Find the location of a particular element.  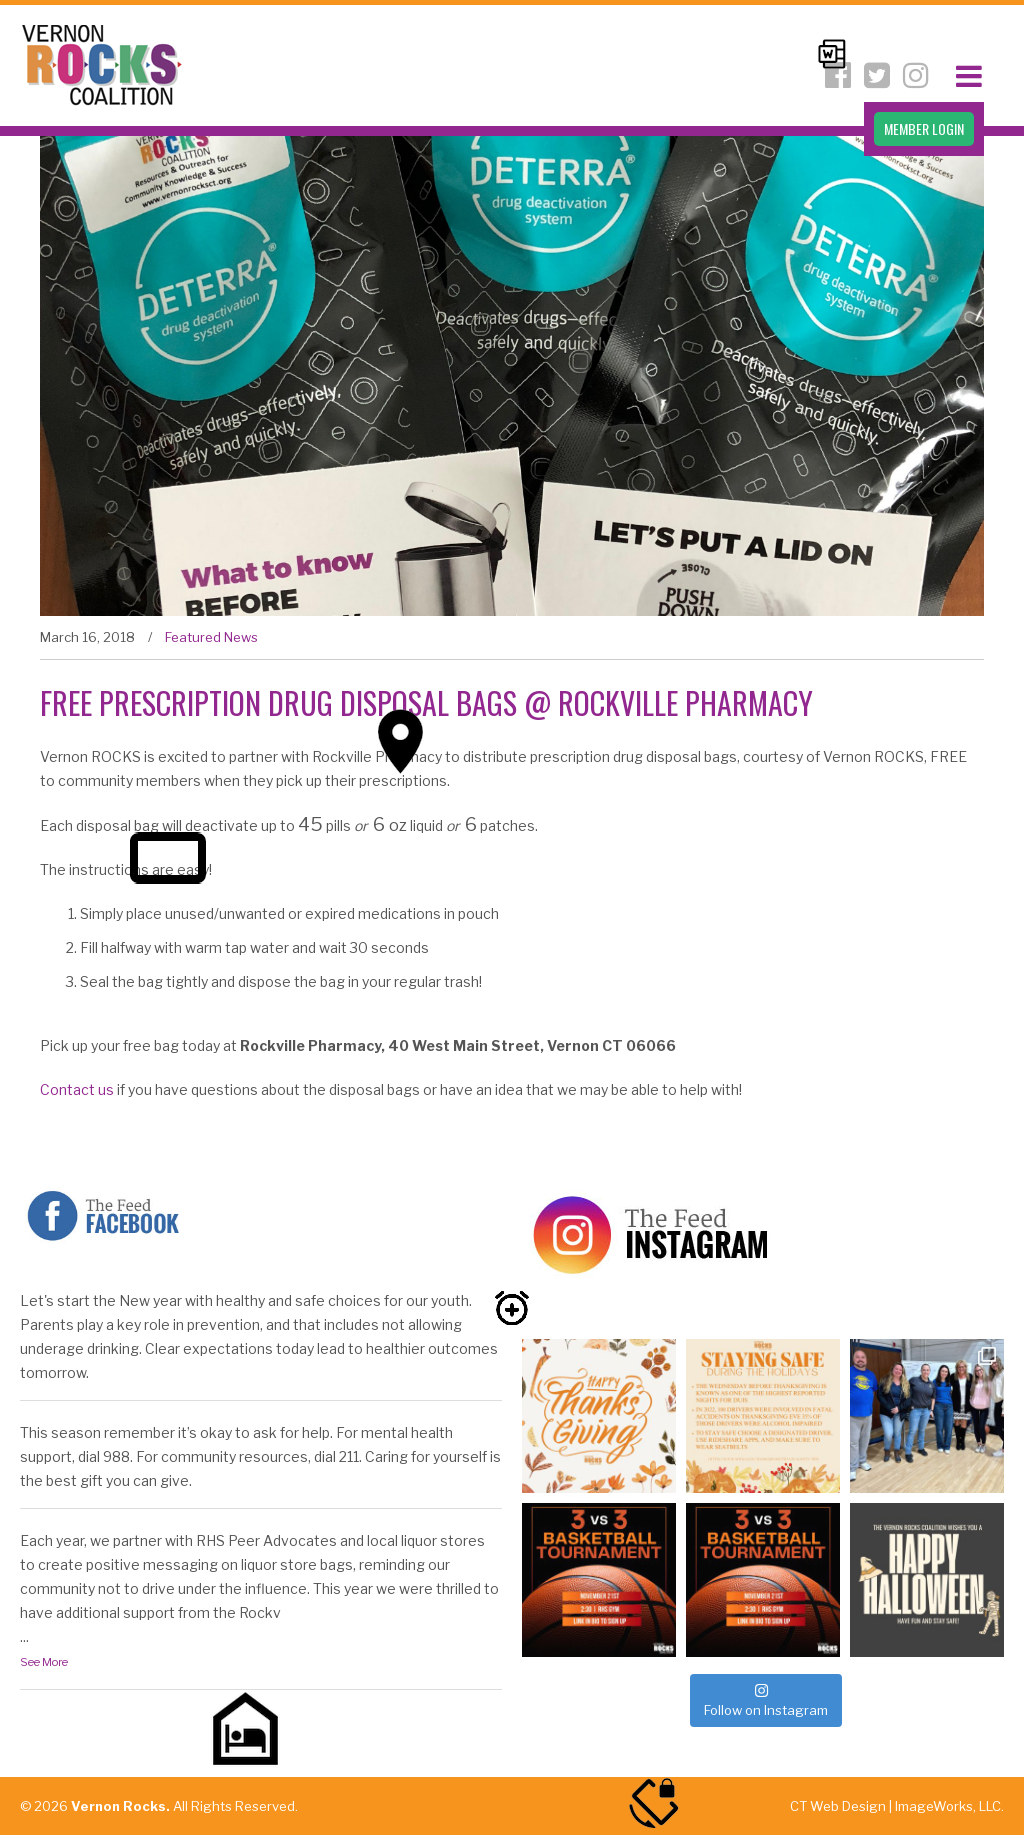

crop image to 16:9 aspect ratio is located at coordinates (168, 858).